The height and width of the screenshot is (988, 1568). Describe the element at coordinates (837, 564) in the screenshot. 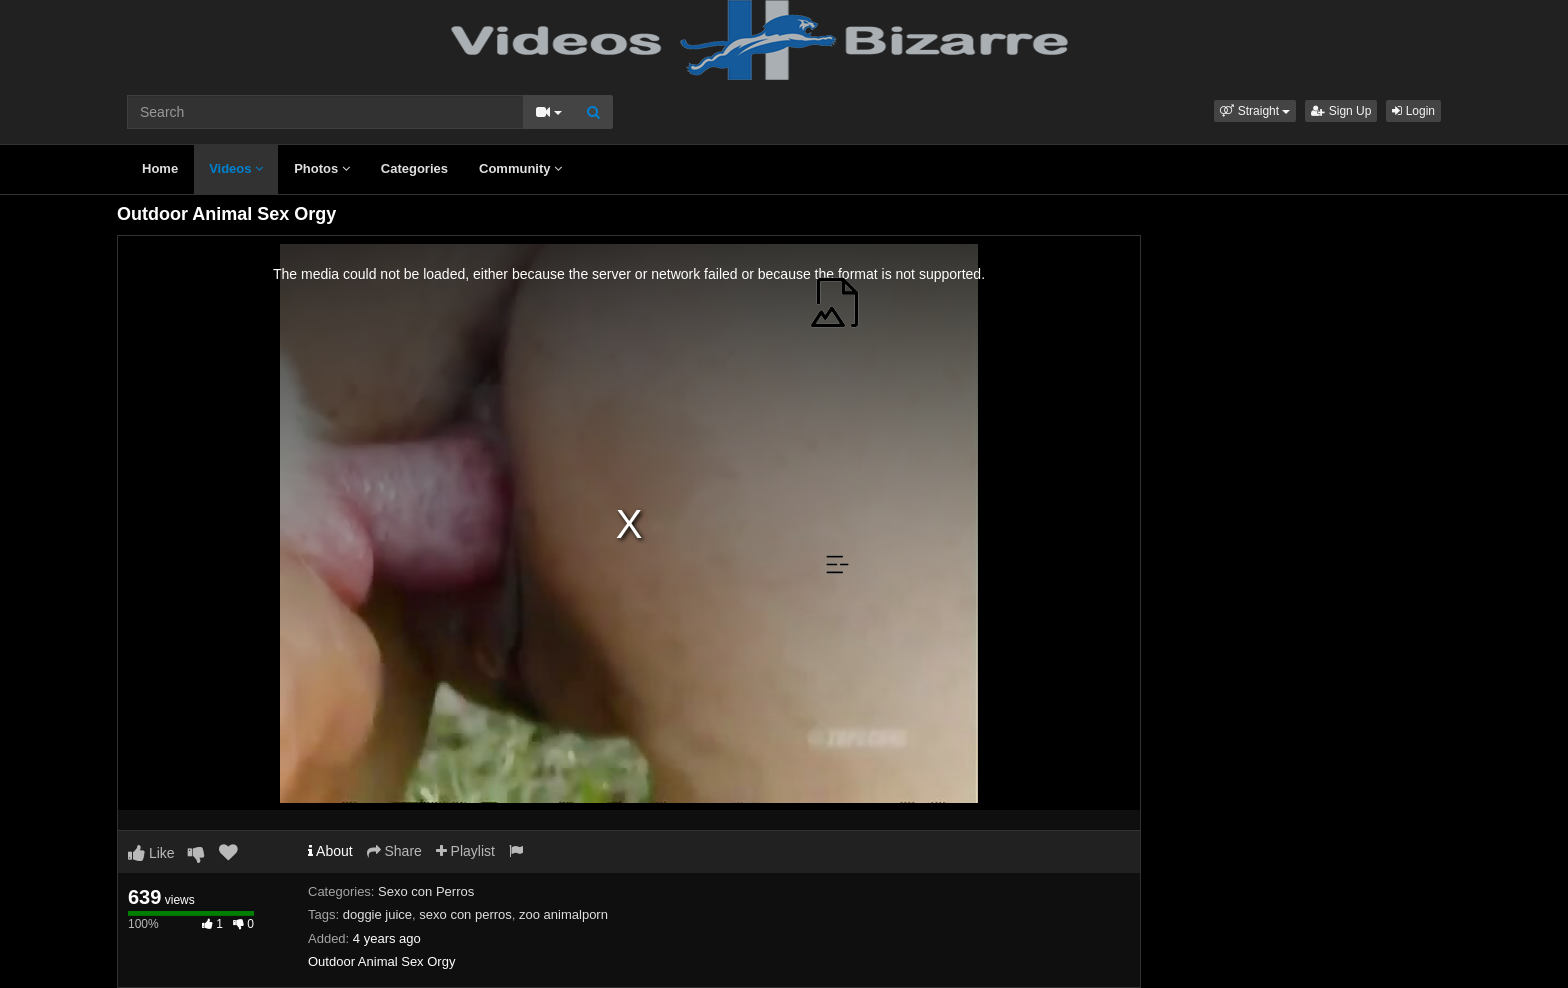

I see `remove an item from the list` at that location.